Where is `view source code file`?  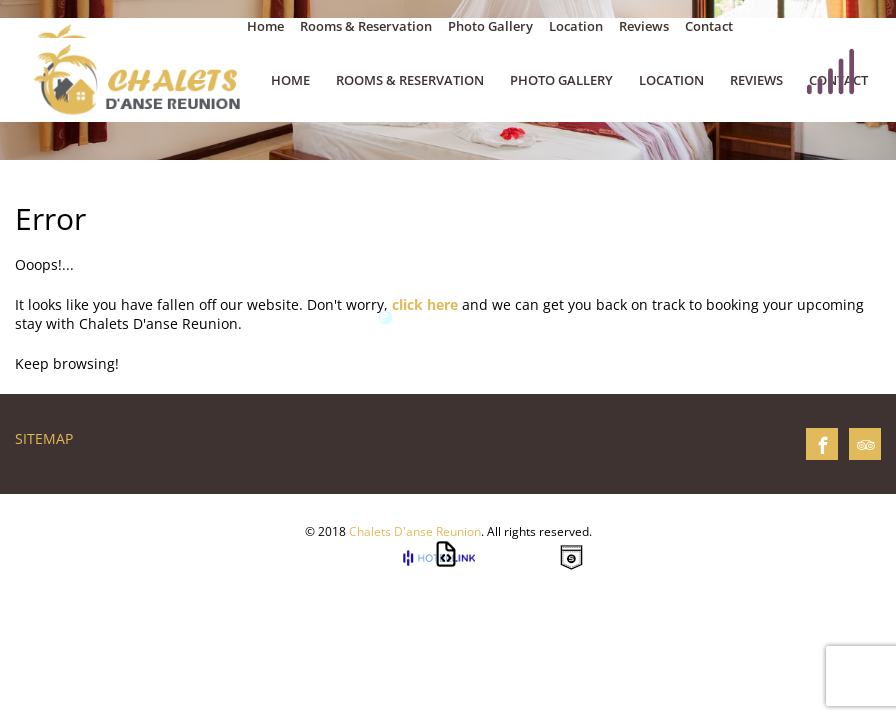
view source code file is located at coordinates (446, 554).